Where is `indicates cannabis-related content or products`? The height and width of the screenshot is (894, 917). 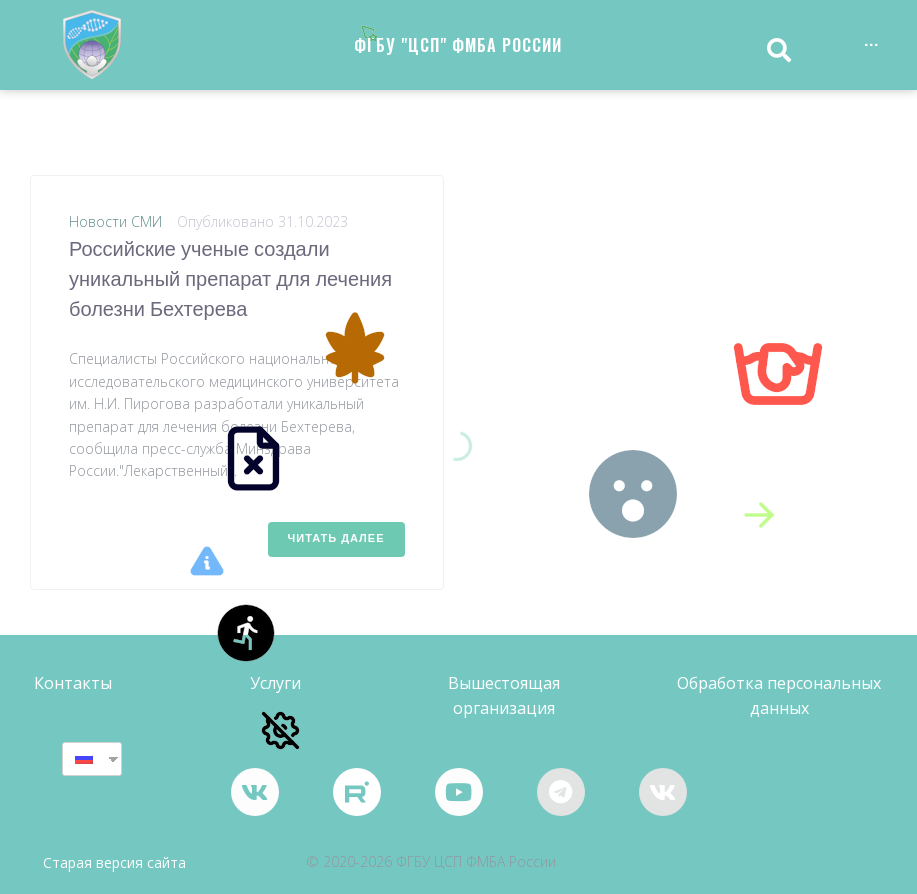
indicates cannabis-related content or products is located at coordinates (355, 348).